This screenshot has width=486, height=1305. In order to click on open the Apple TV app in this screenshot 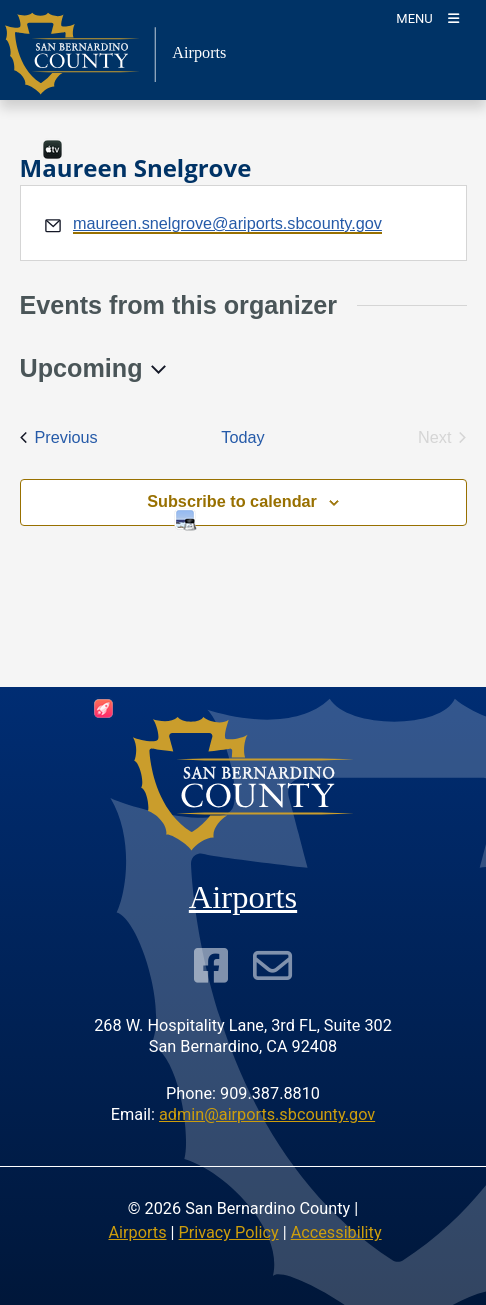, I will do `click(52, 149)`.